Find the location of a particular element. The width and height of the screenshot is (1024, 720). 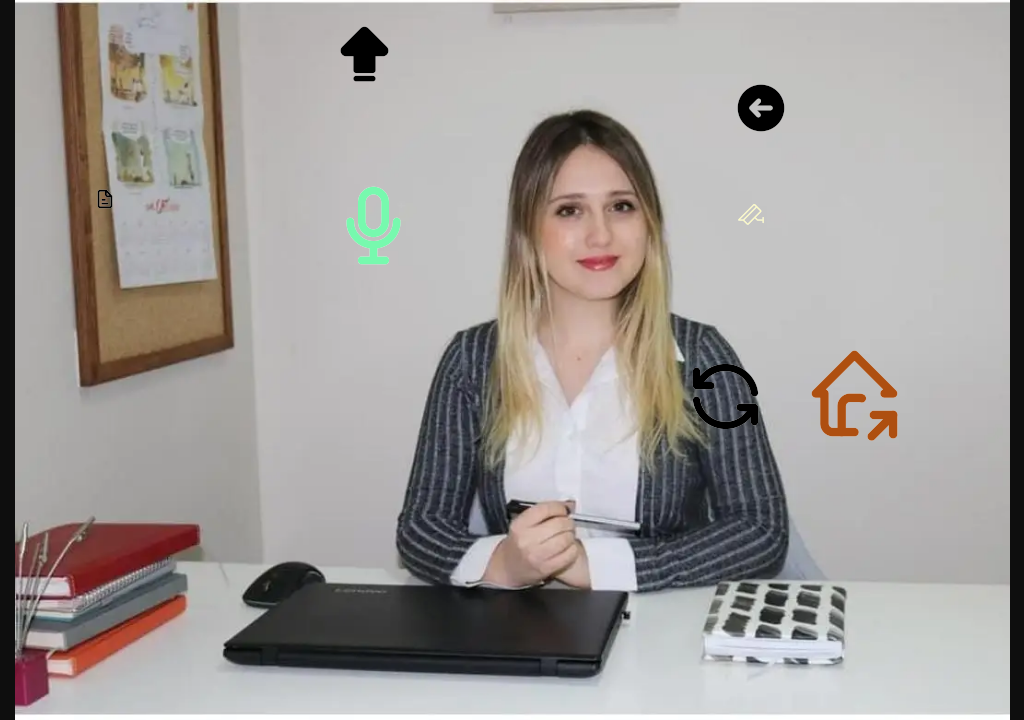

view document or text file is located at coordinates (105, 199).